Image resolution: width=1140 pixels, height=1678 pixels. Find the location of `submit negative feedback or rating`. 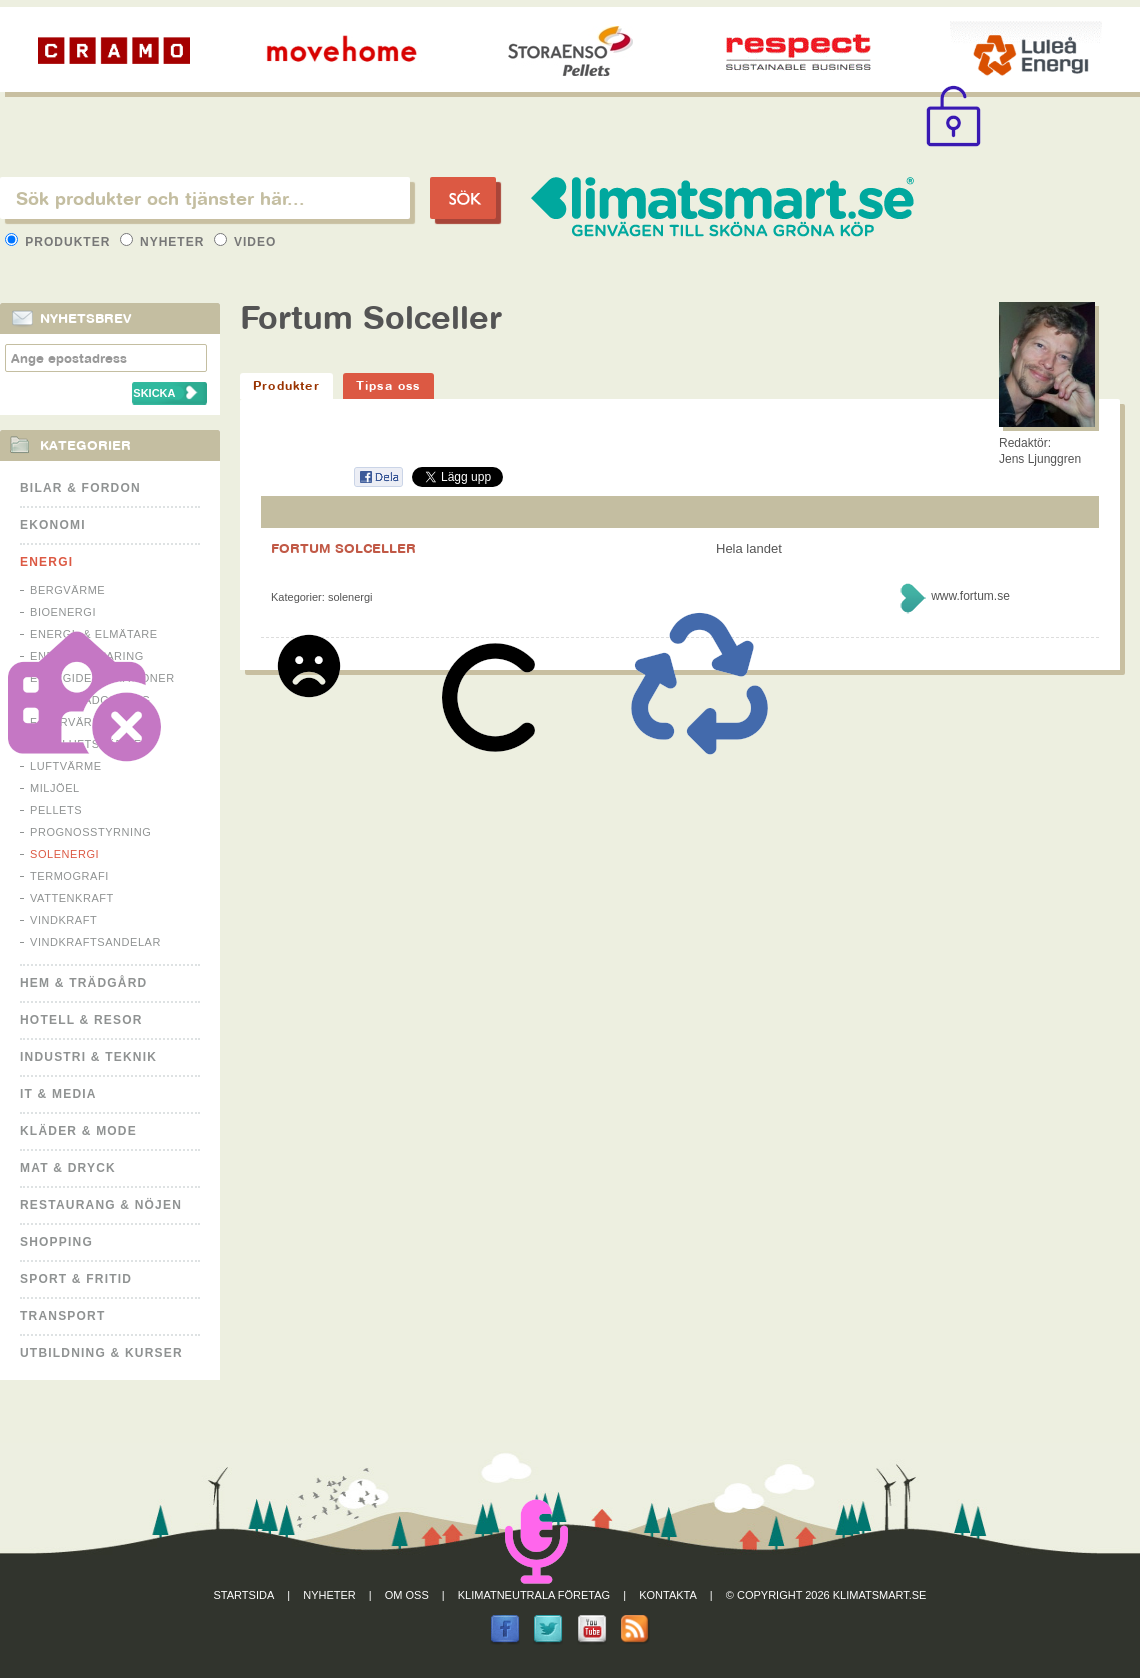

submit negative feedback or rating is located at coordinates (309, 666).